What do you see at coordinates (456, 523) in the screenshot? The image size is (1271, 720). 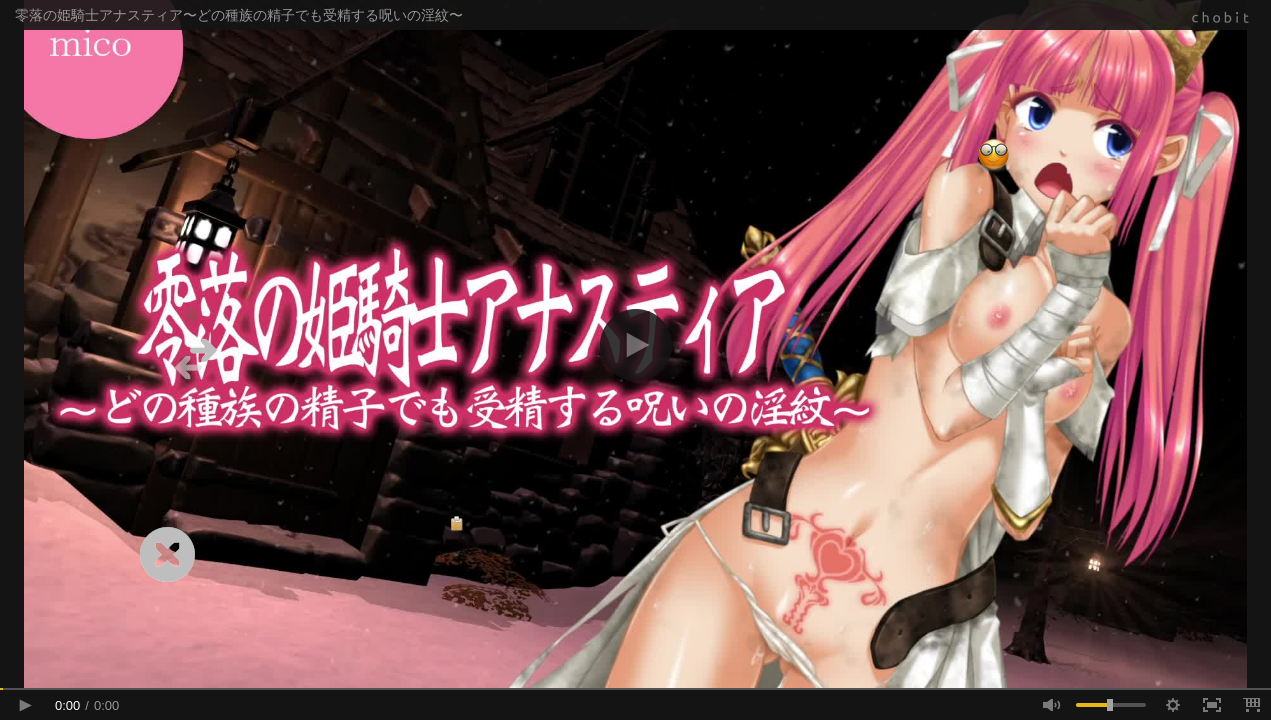 I see `indicates a task or assignment is overdue` at bounding box center [456, 523].